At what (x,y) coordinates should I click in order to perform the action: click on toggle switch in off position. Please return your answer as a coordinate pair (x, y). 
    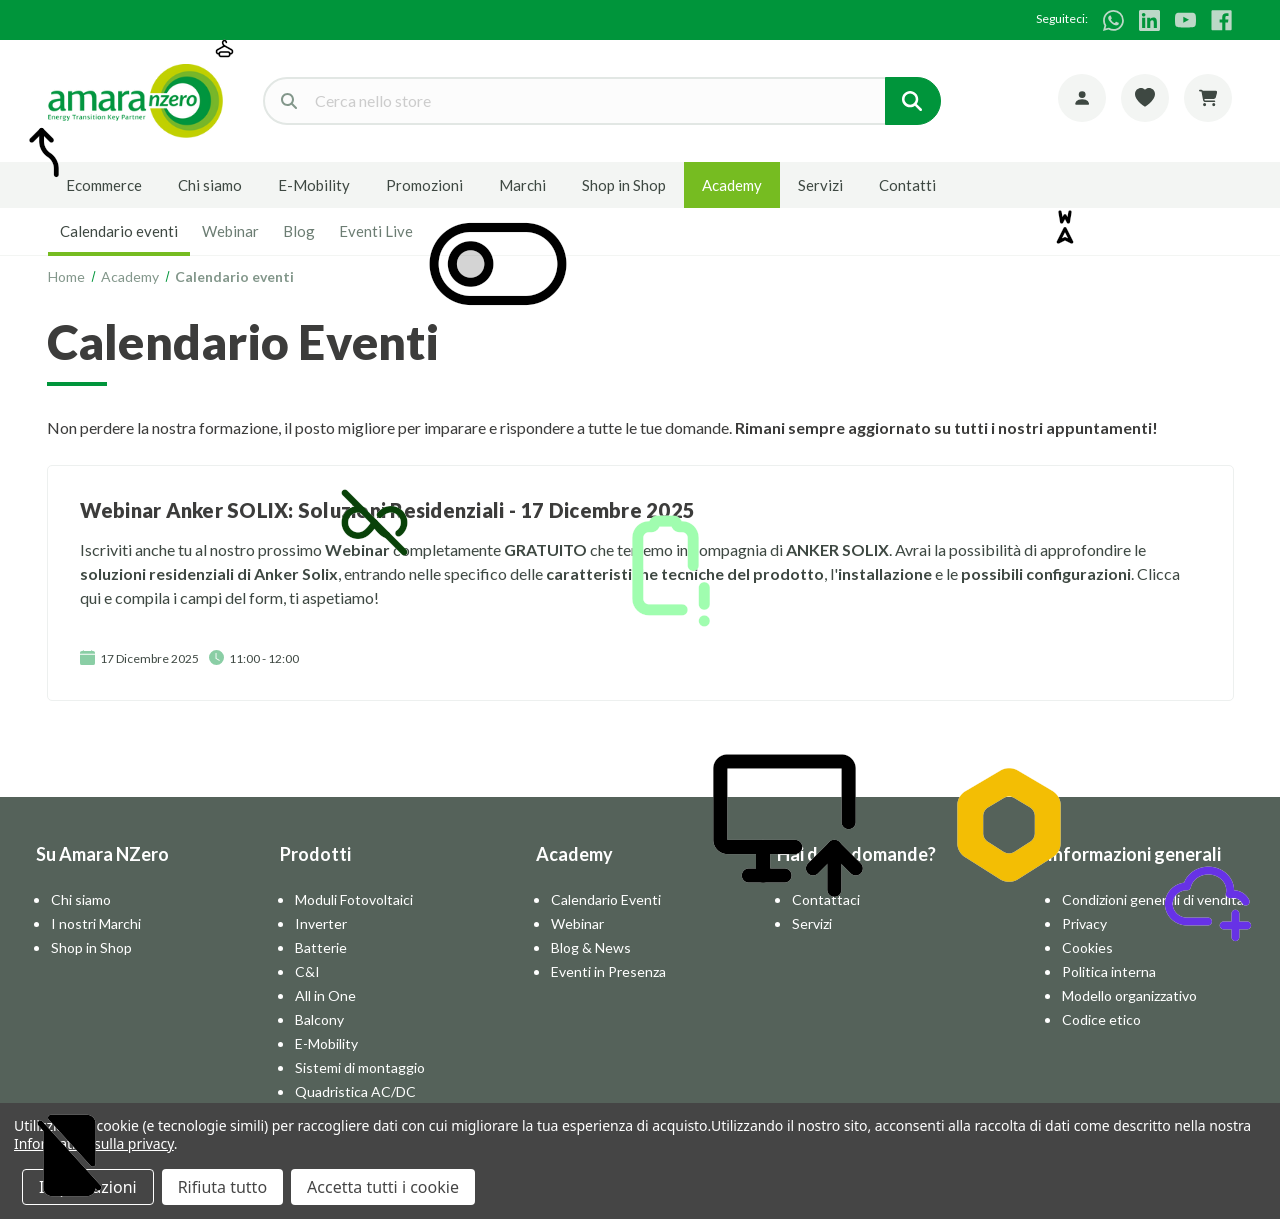
    Looking at the image, I should click on (498, 264).